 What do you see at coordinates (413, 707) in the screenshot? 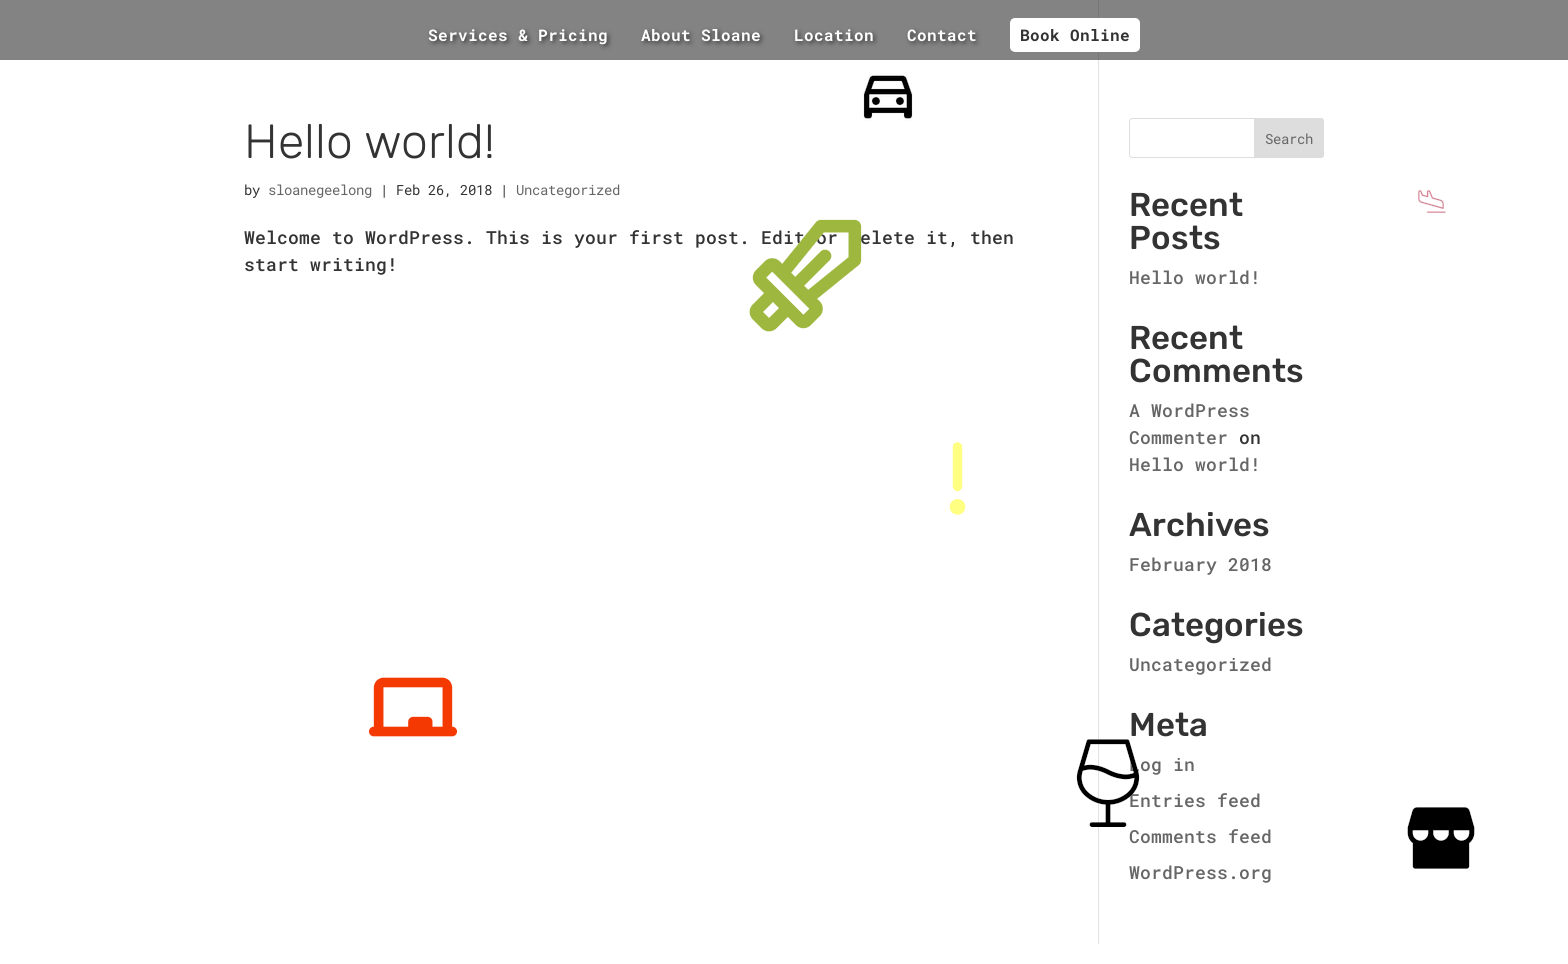
I see `access presentation or teaching mode` at bounding box center [413, 707].